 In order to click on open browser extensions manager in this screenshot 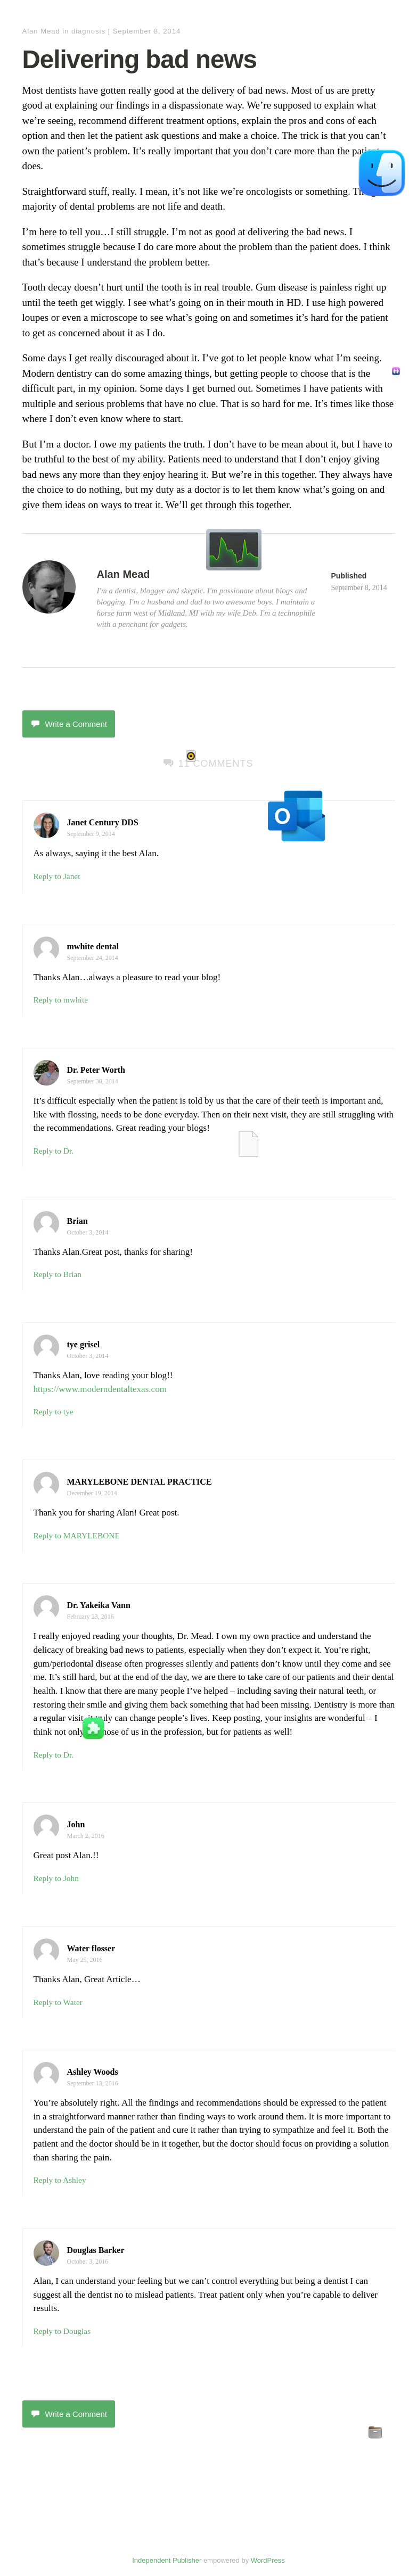, I will do `click(93, 1728)`.